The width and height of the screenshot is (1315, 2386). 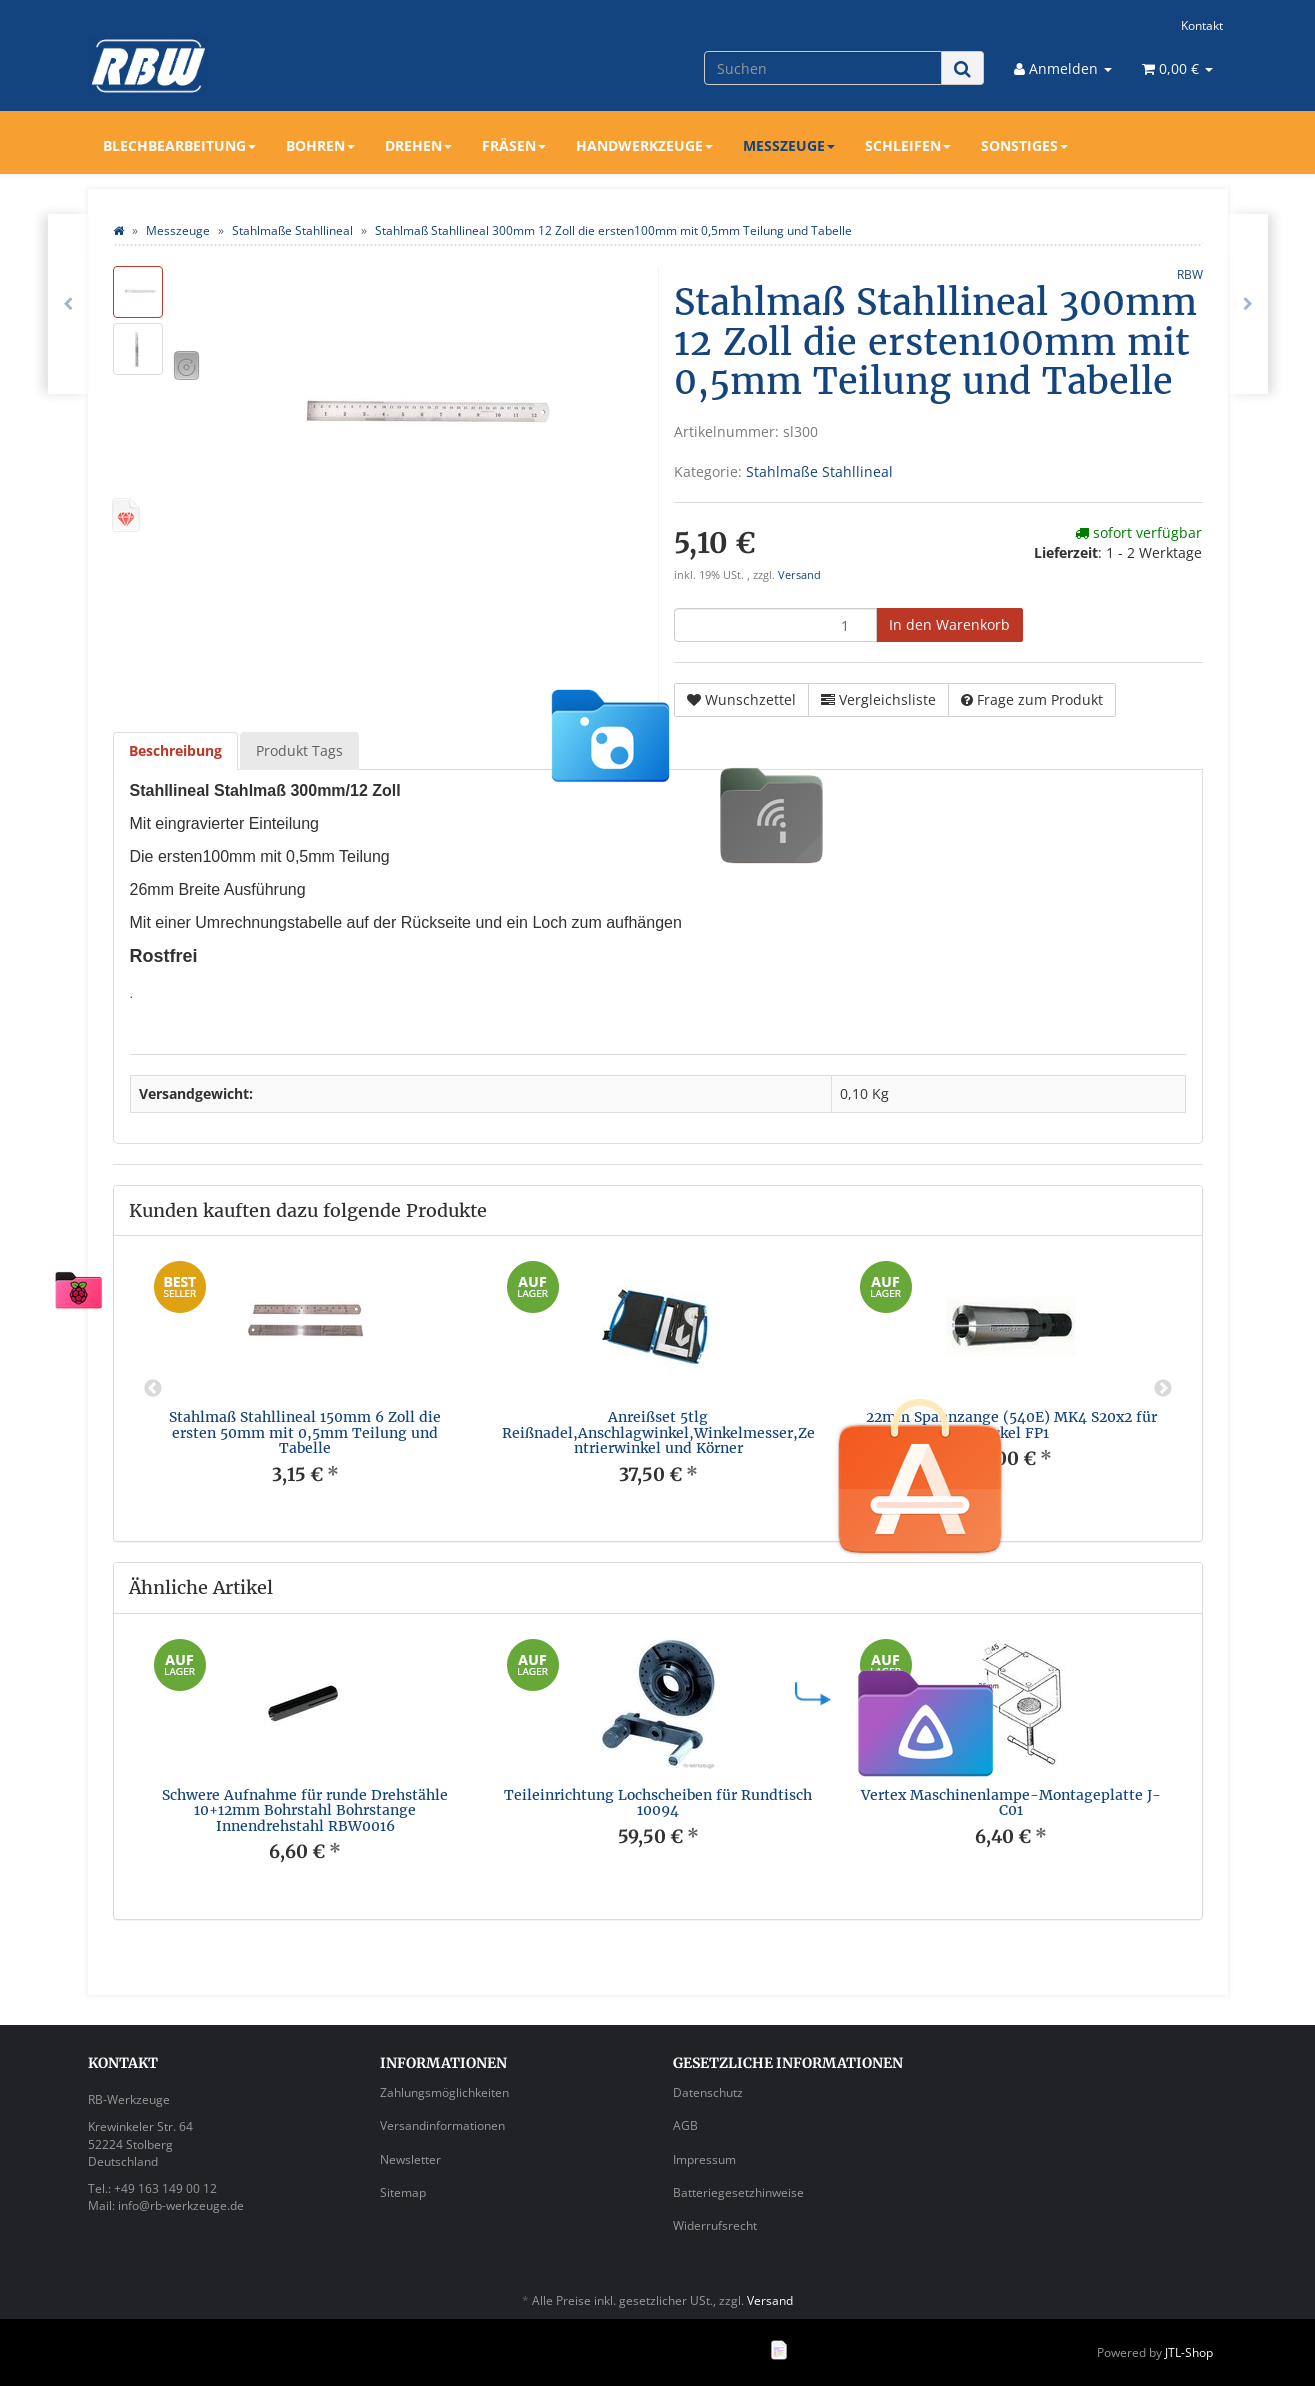 What do you see at coordinates (925, 1727) in the screenshot?
I see `open jellyfin media server folder` at bounding box center [925, 1727].